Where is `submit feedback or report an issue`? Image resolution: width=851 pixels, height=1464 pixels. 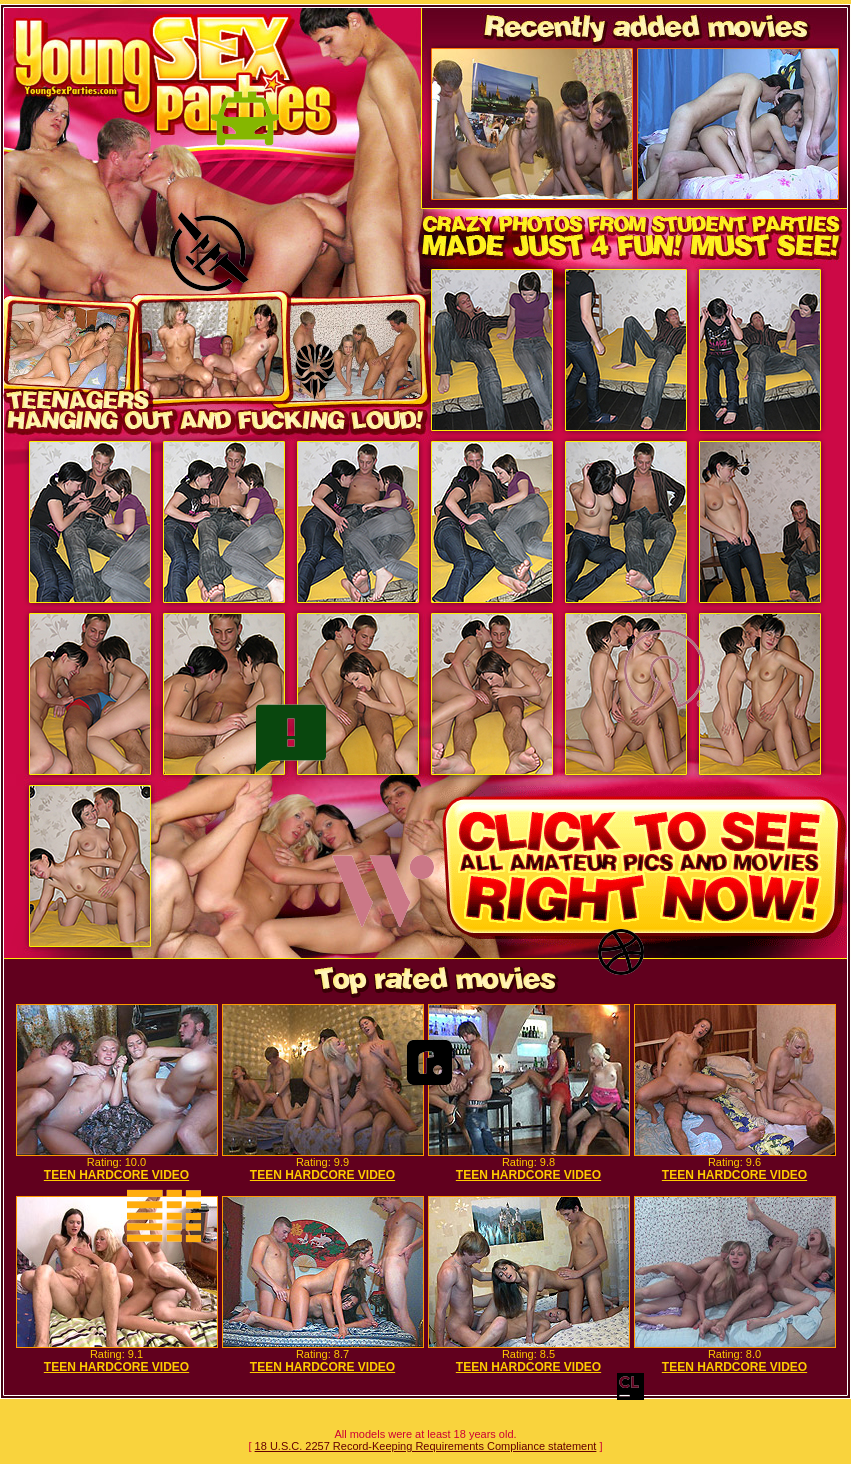 submit feedback or report an issue is located at coordinates (291, 736).